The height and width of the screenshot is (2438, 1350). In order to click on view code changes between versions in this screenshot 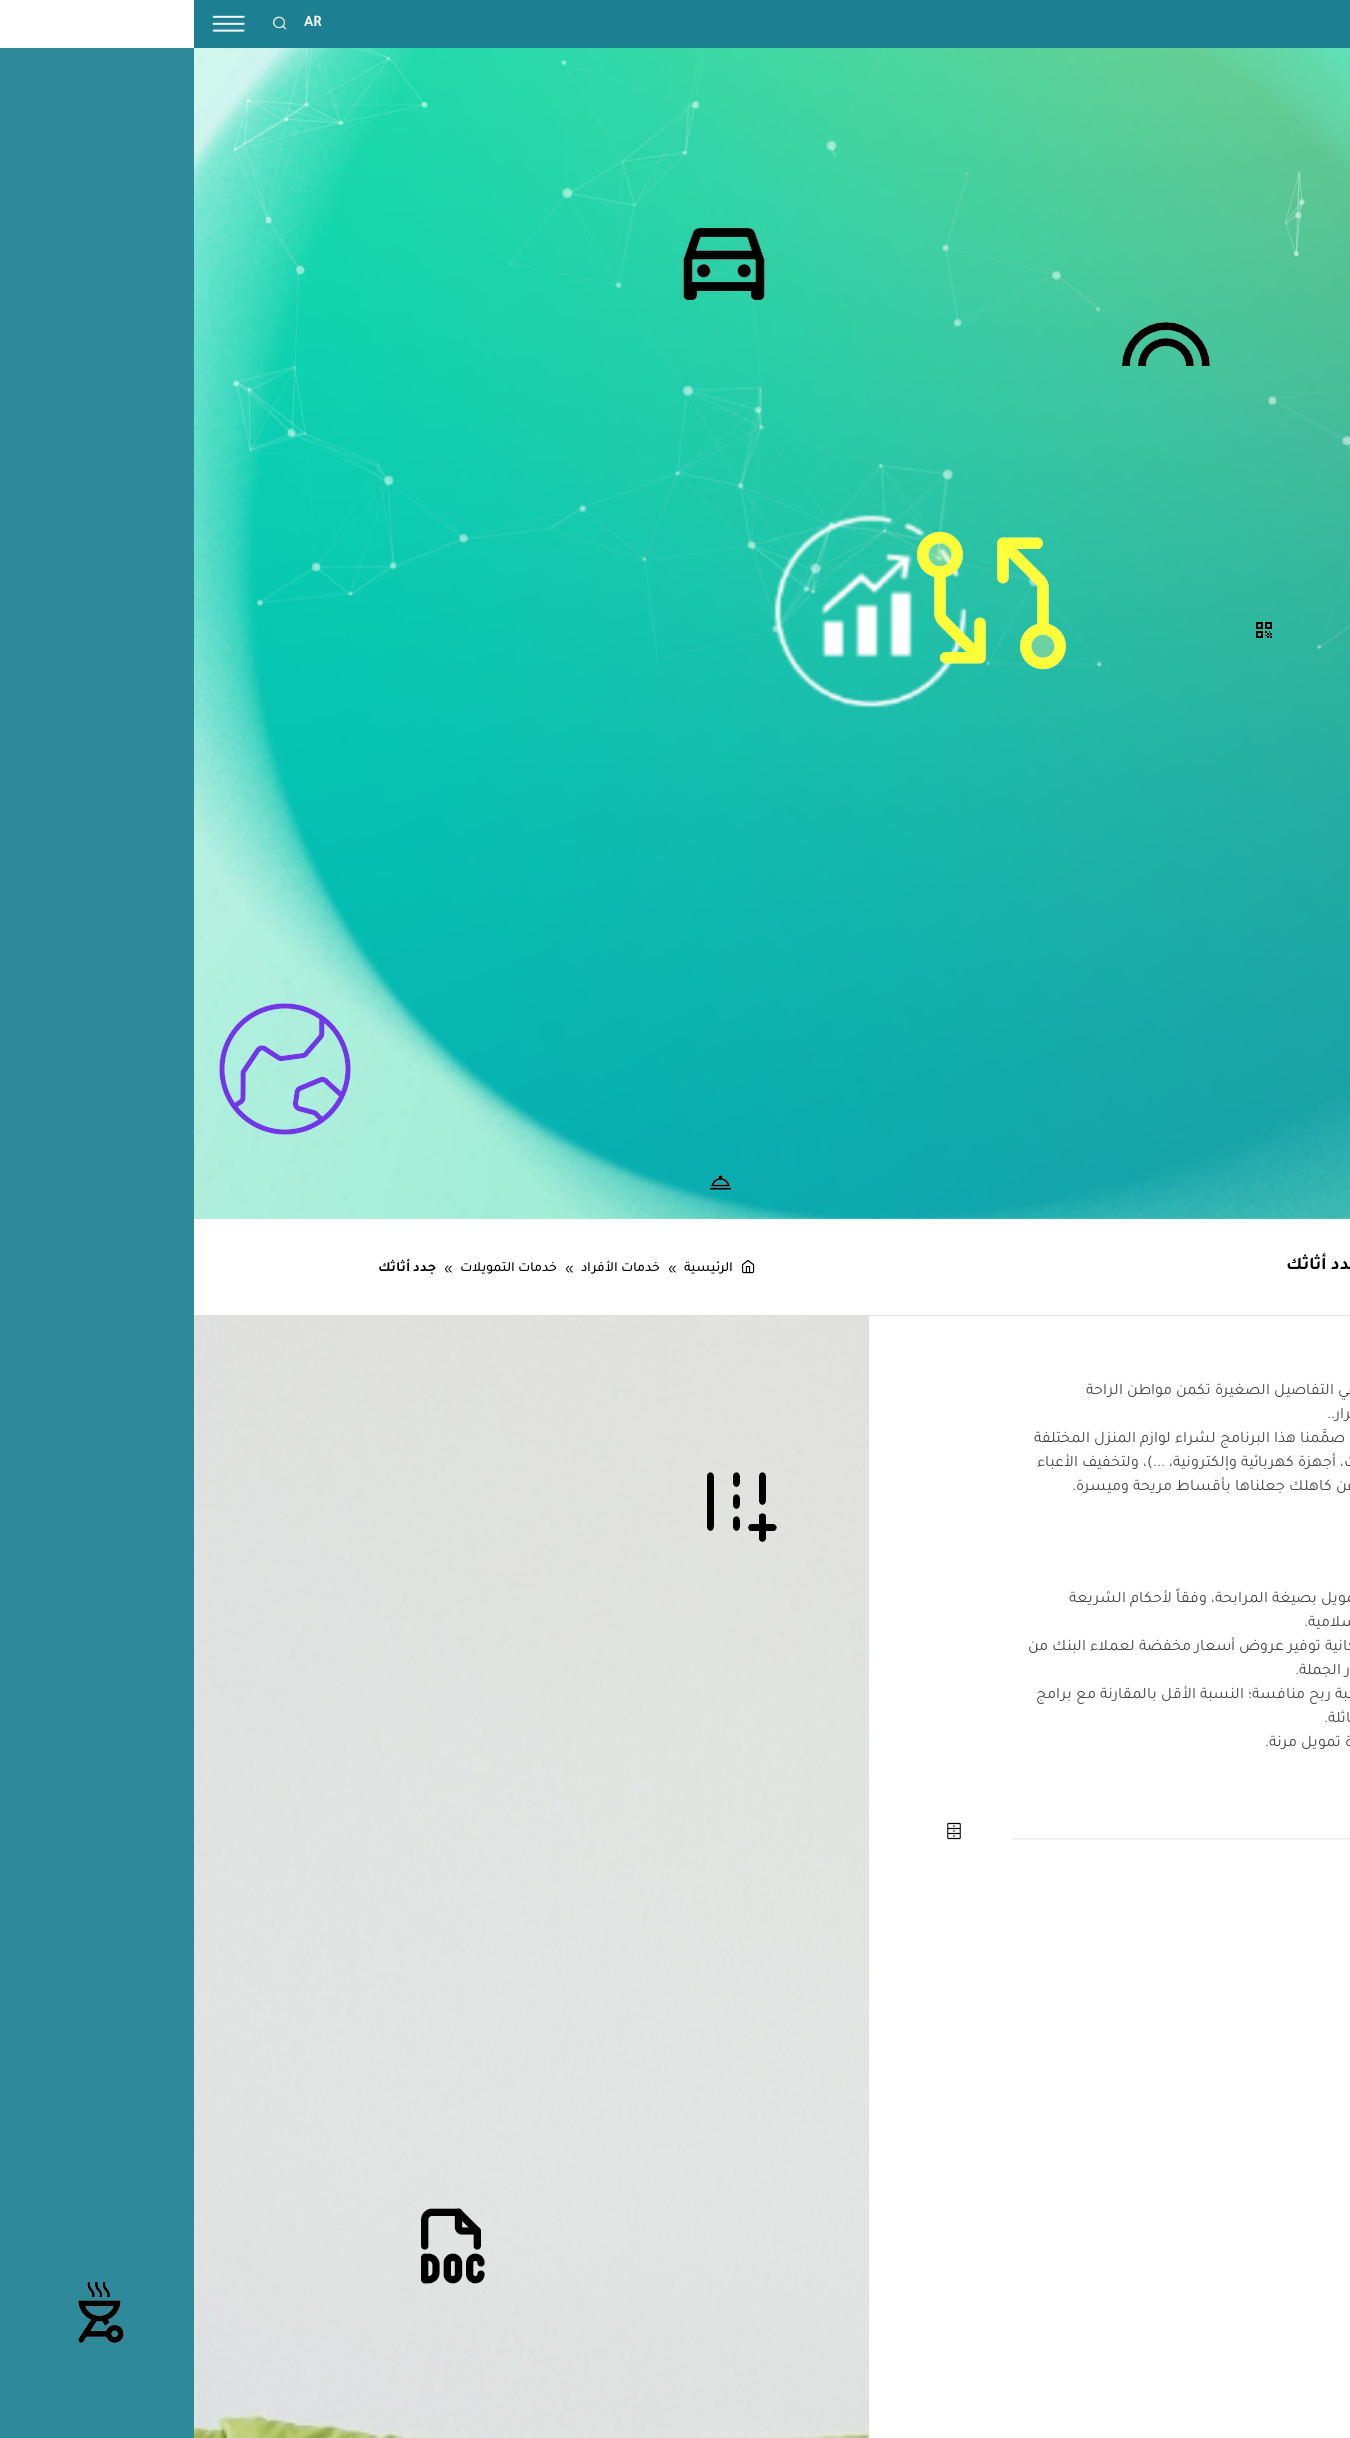, I will do `click(991, 600)`.